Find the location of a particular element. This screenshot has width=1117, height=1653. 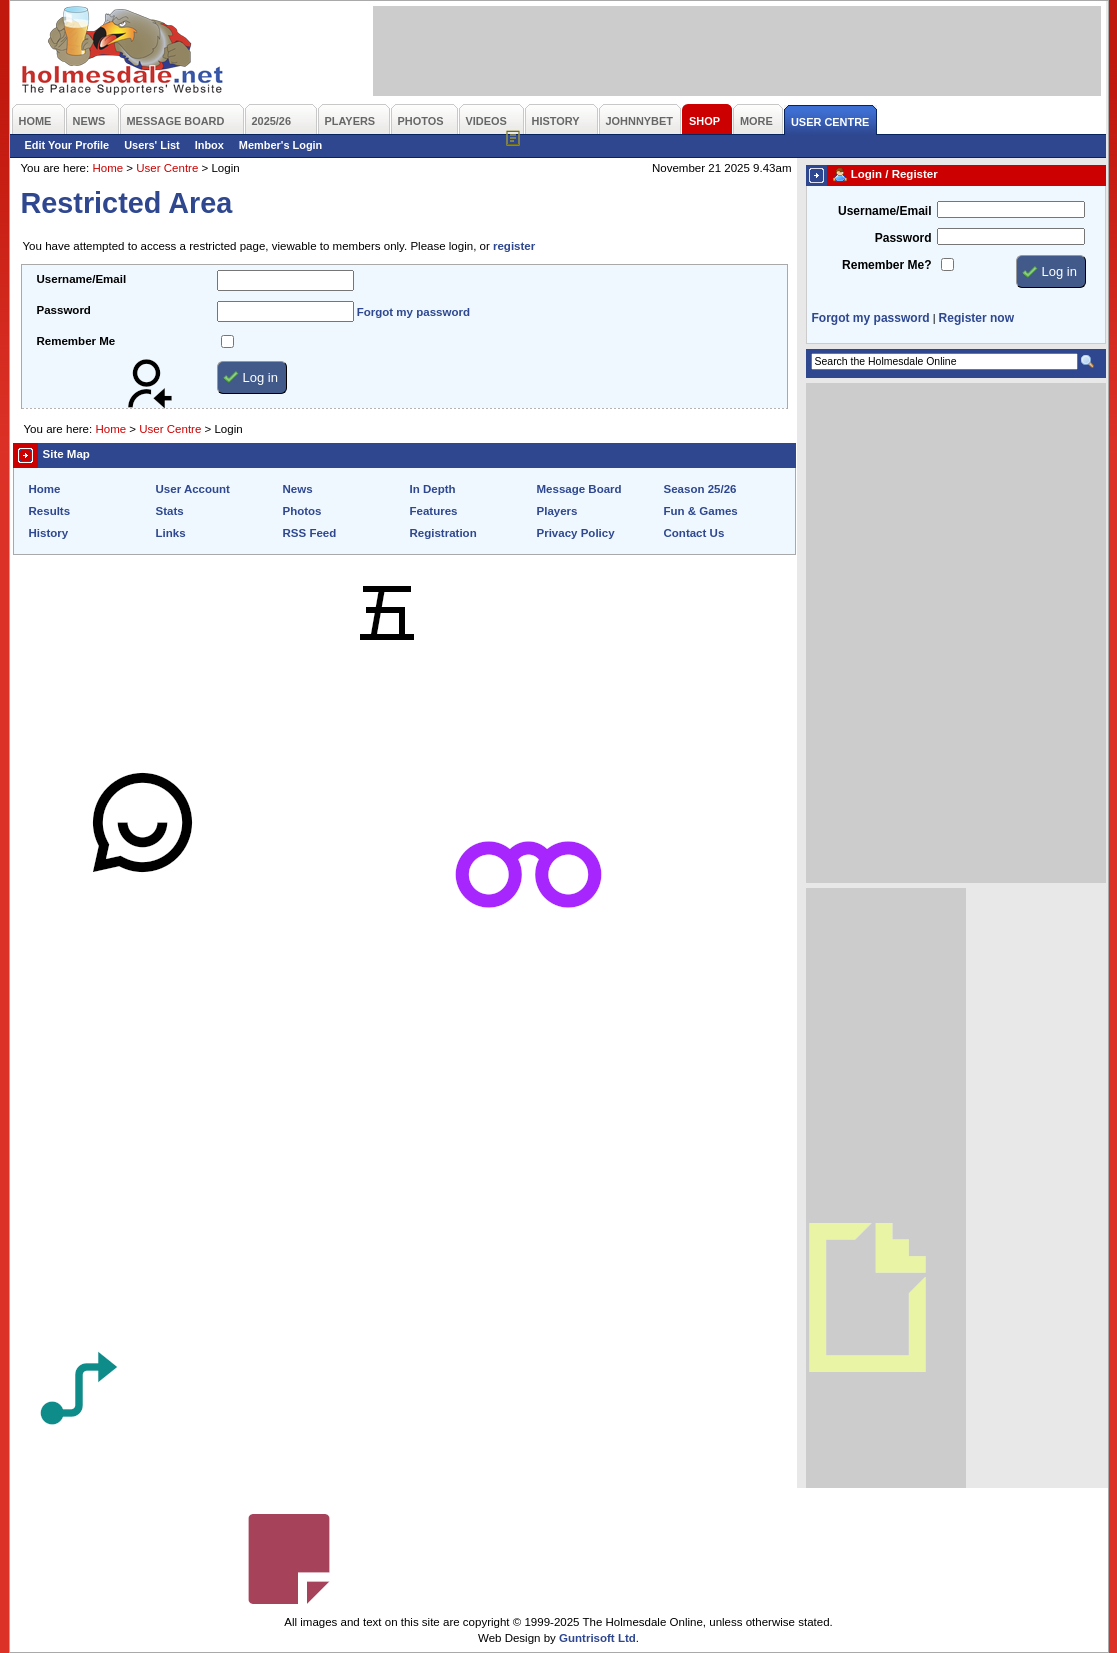

enable reading or accessibility mode is located at coordinates (528, 874).